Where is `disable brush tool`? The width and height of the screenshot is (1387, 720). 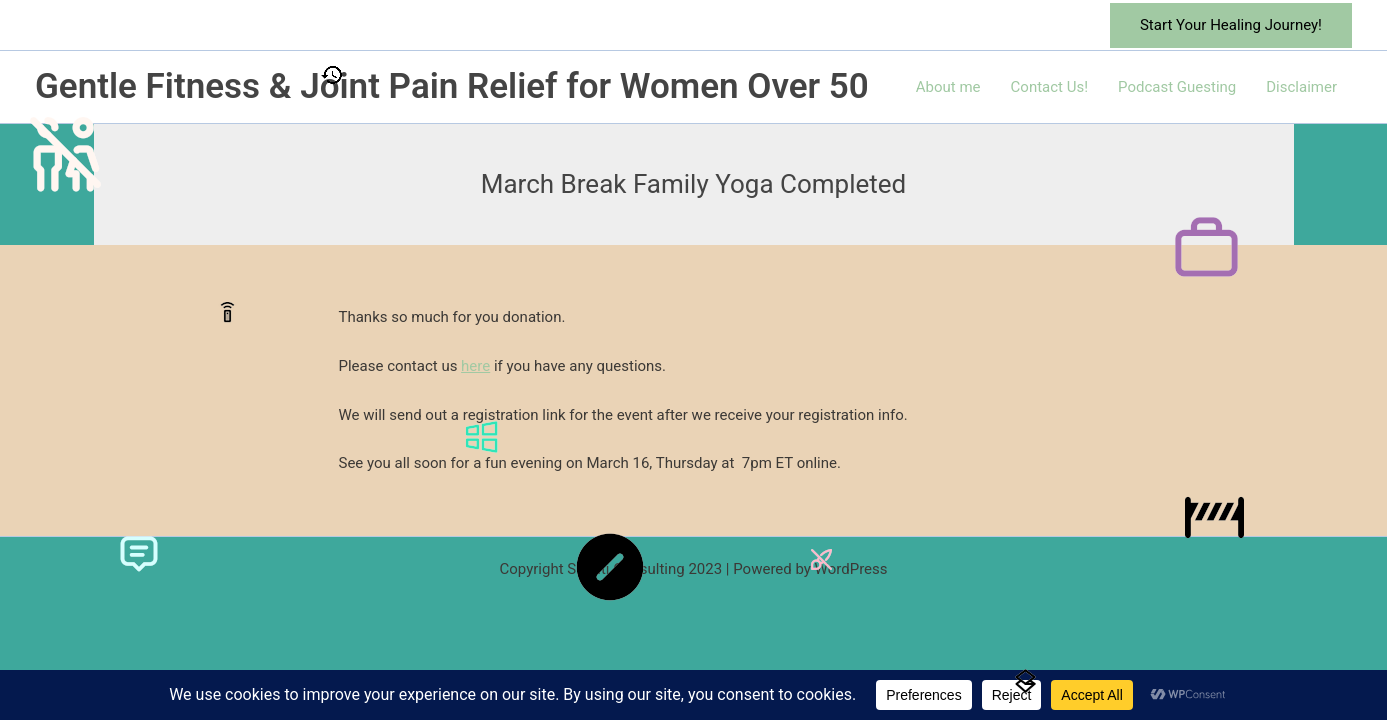
disable brush tool is located at coordinates (821, 559).